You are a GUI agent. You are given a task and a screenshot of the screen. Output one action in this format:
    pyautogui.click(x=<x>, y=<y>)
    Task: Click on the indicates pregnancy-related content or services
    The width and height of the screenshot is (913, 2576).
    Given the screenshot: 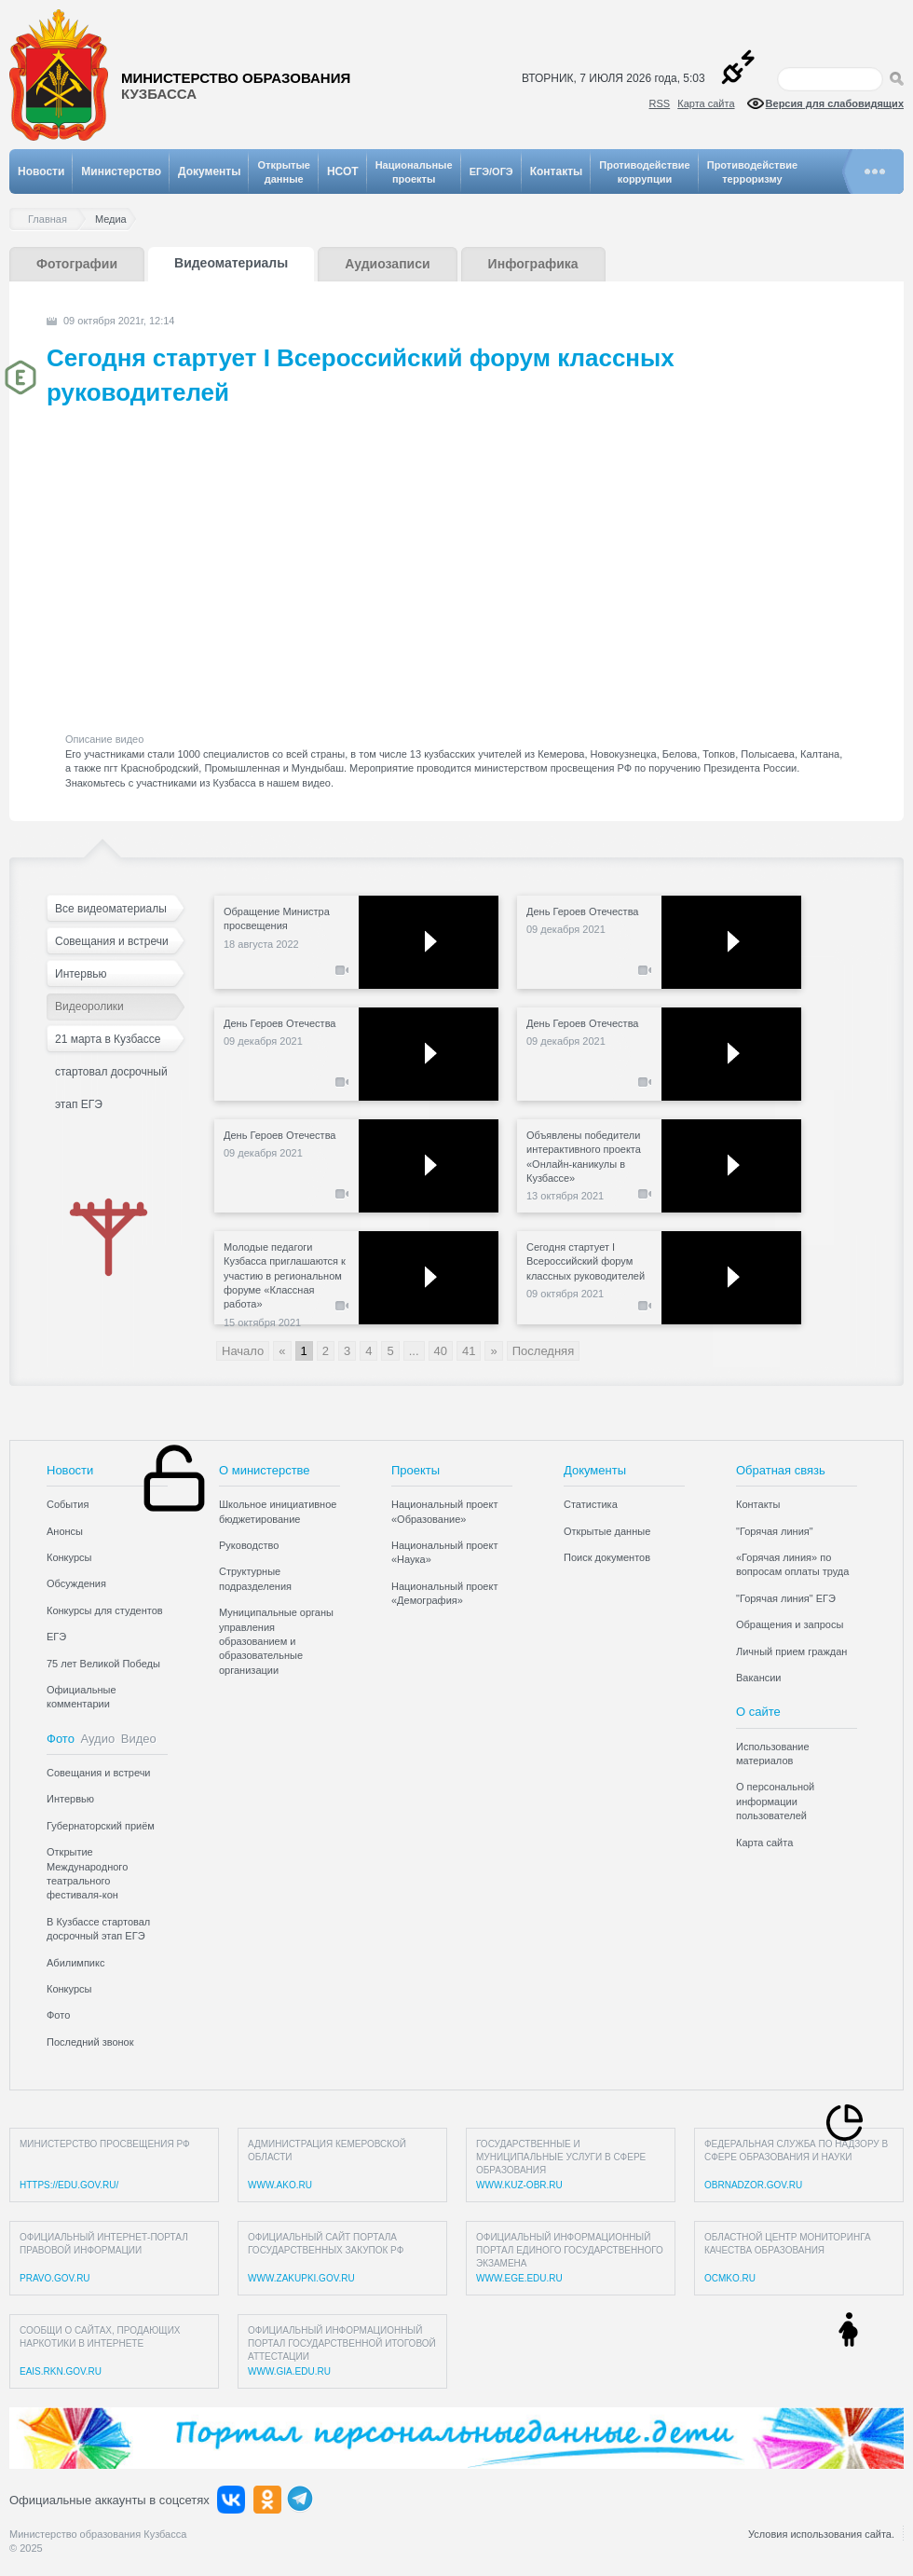 What is the action you would take?
    pyautogui.click(x=849, y=2329)
    